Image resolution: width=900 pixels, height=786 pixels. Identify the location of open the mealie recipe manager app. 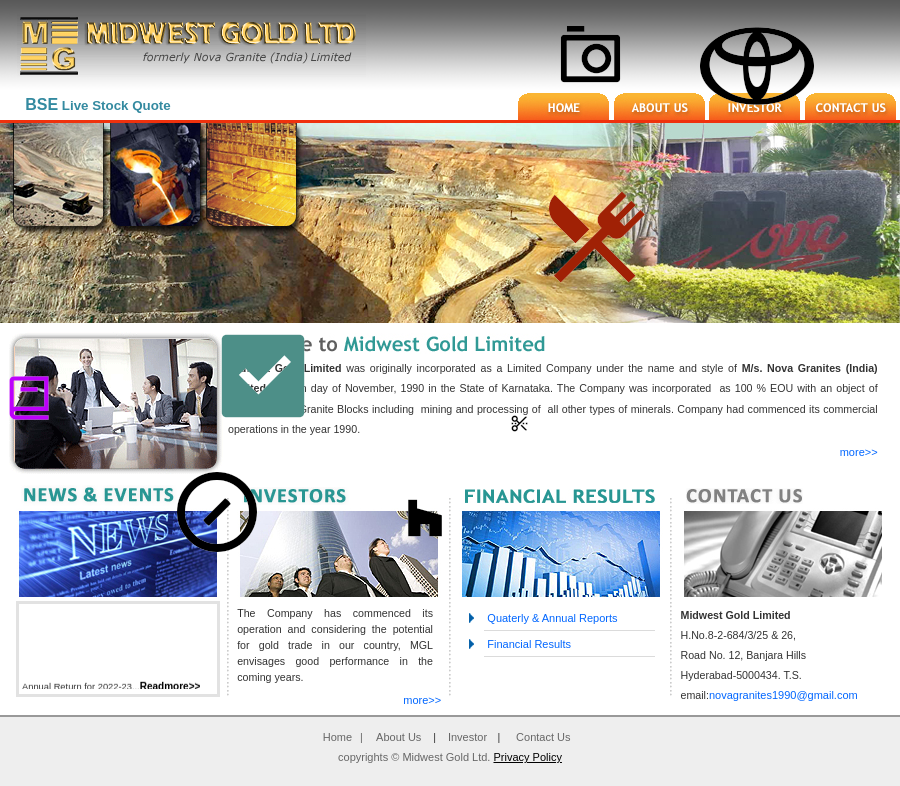
(597, 237).